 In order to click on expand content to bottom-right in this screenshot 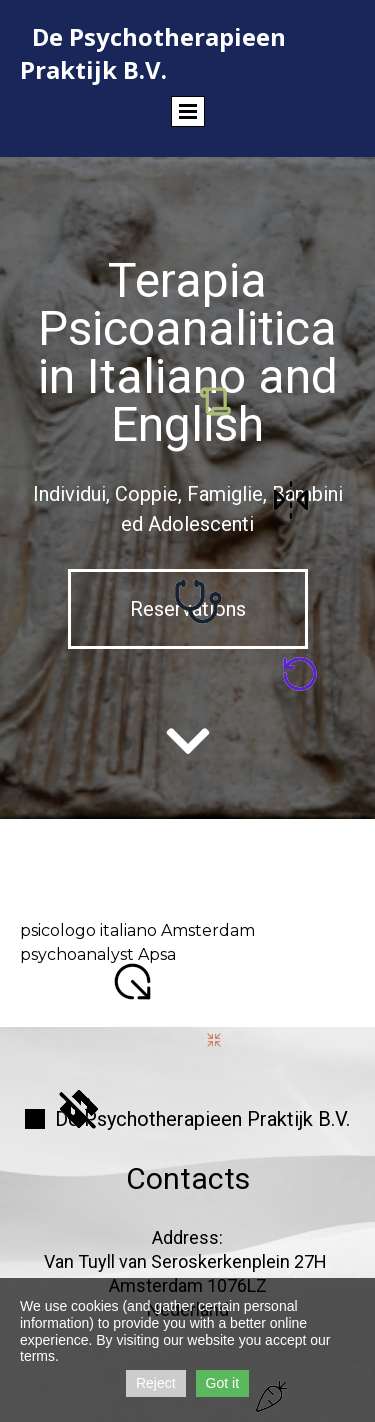, I will do `click(132, 981)`.